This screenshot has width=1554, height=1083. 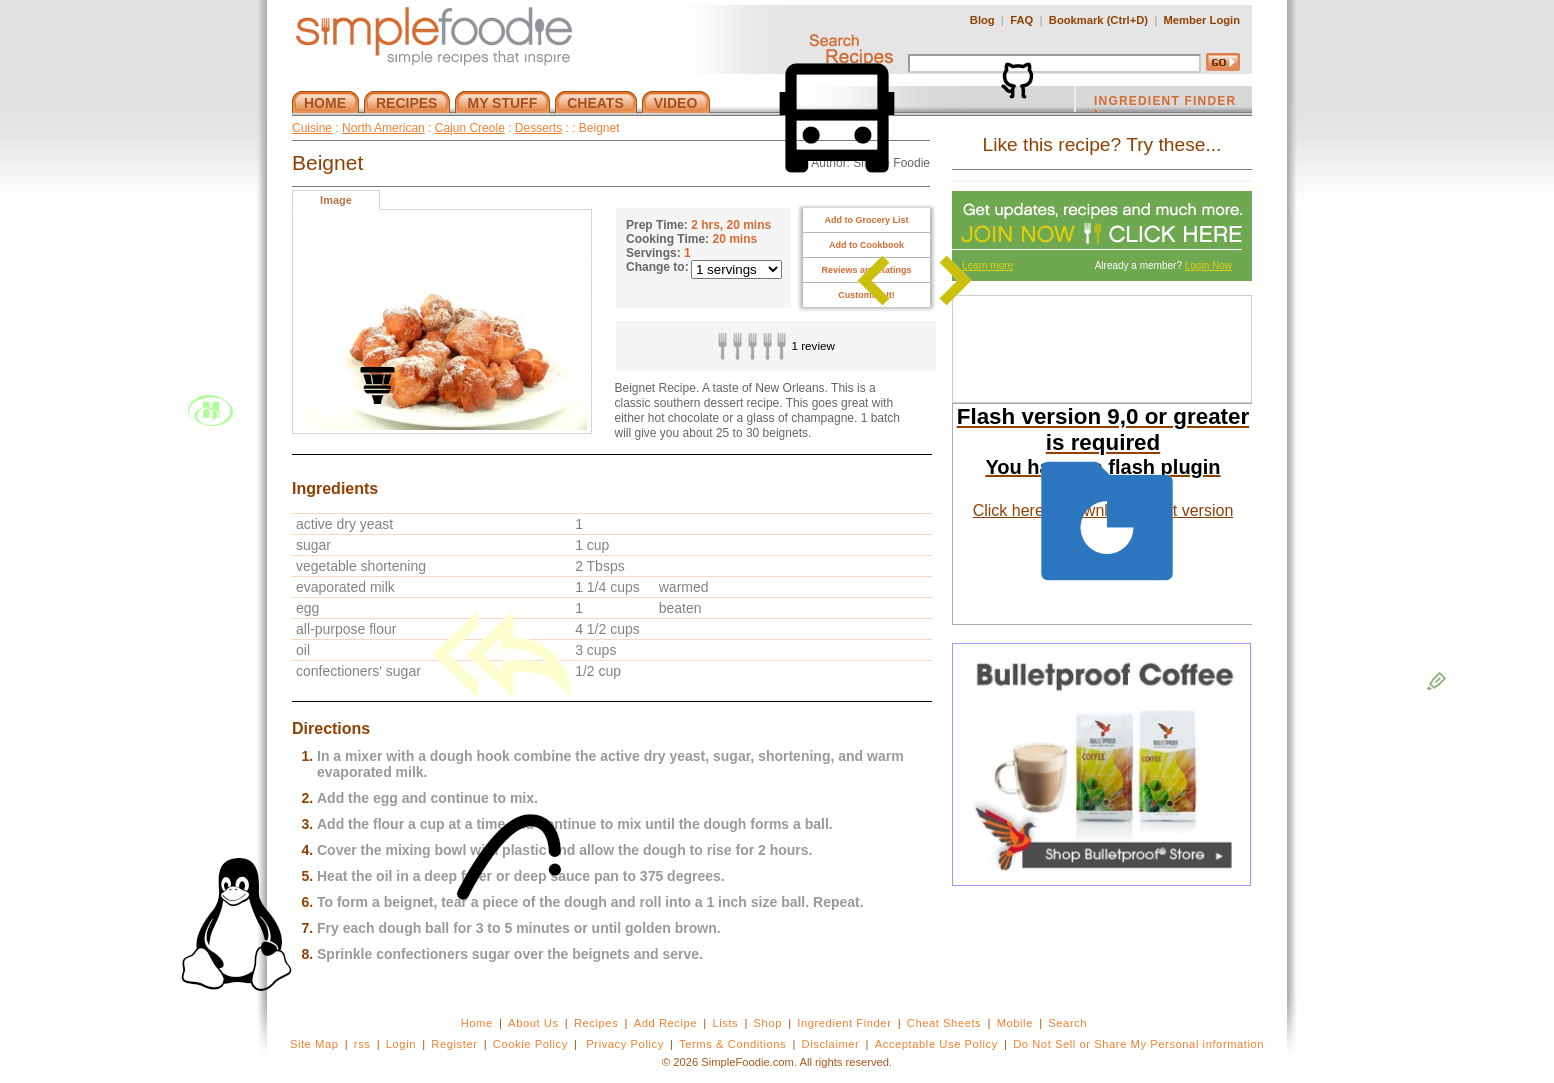 I want to click on linux operating system logo, so click(x=236, y=924).